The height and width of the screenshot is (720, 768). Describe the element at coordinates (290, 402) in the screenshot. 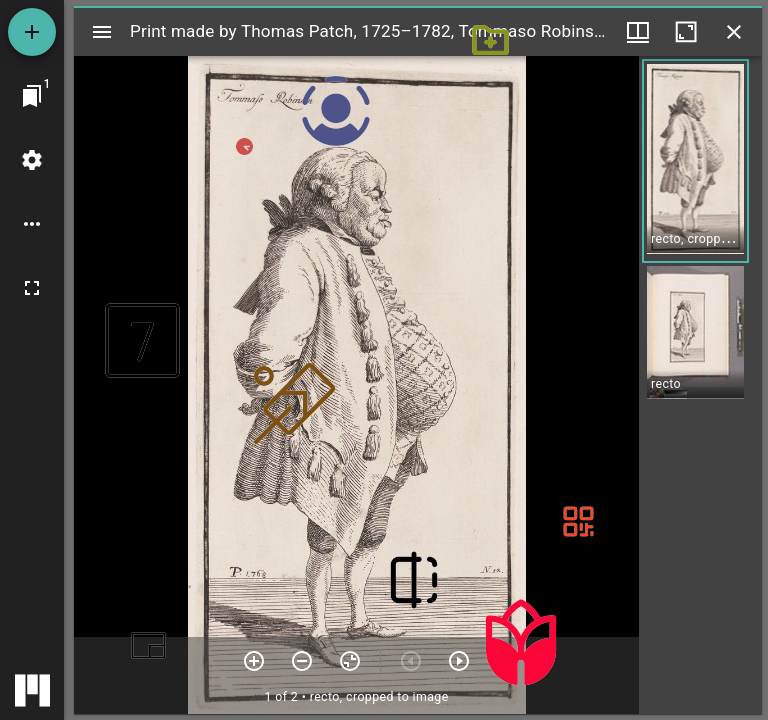

I see `access cricket sports scores or updates` at that location.